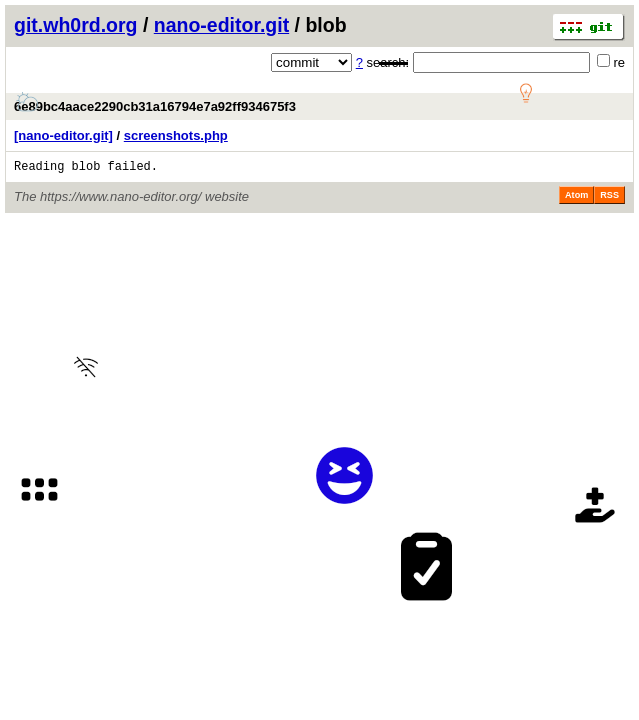 This screenshot has width=639, height=720. Describe the element at coordinates (526, 93) in the screenshot. I see `medapps healthcare technology logo` at that location.